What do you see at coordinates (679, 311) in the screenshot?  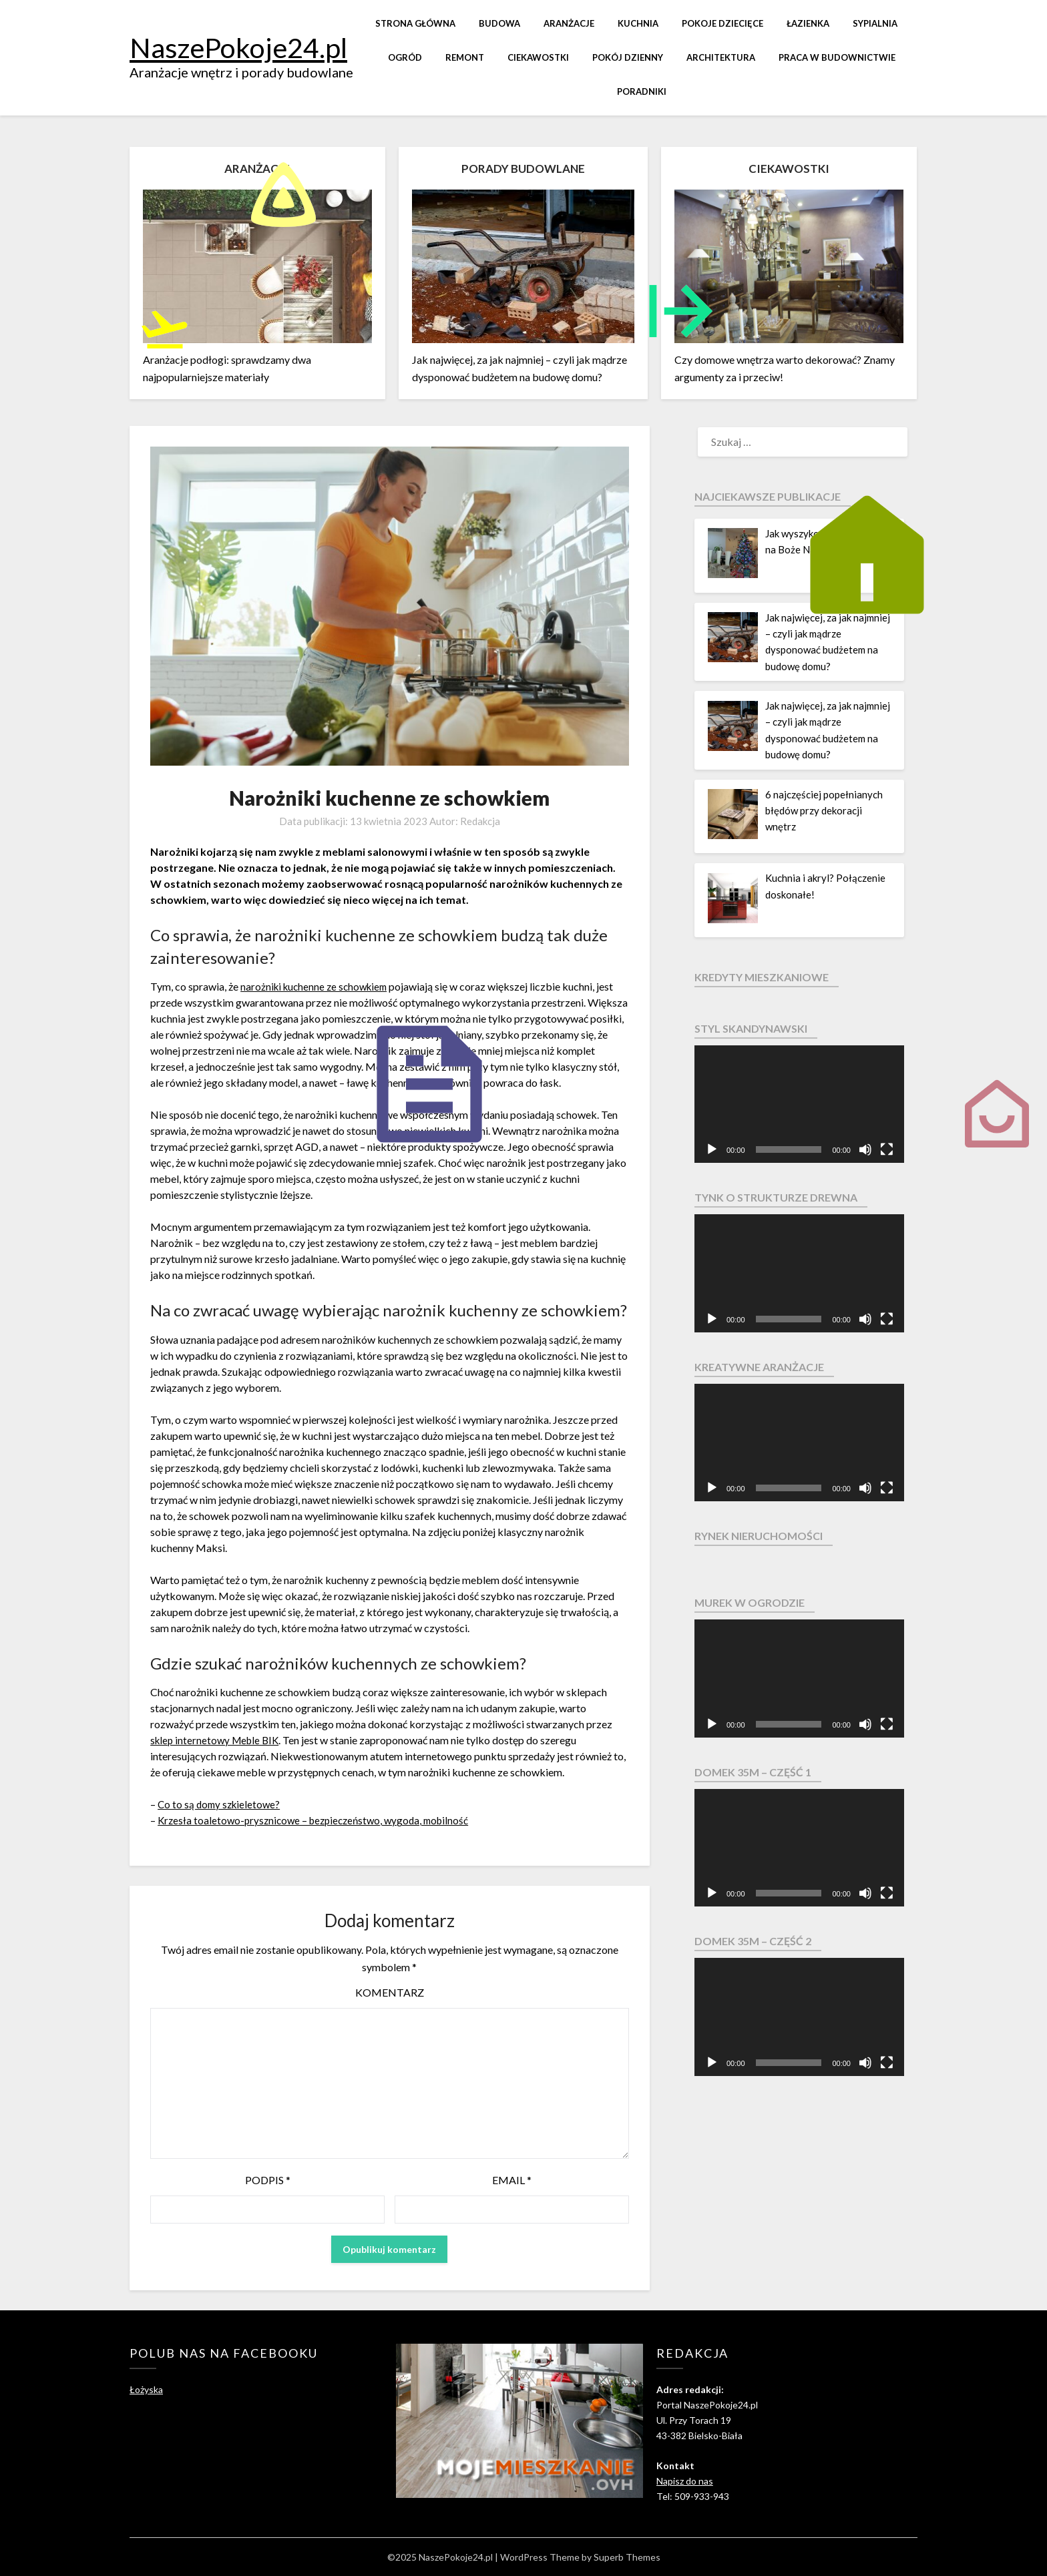 I see `expand panel to the right` at bounding box center [679, 311].